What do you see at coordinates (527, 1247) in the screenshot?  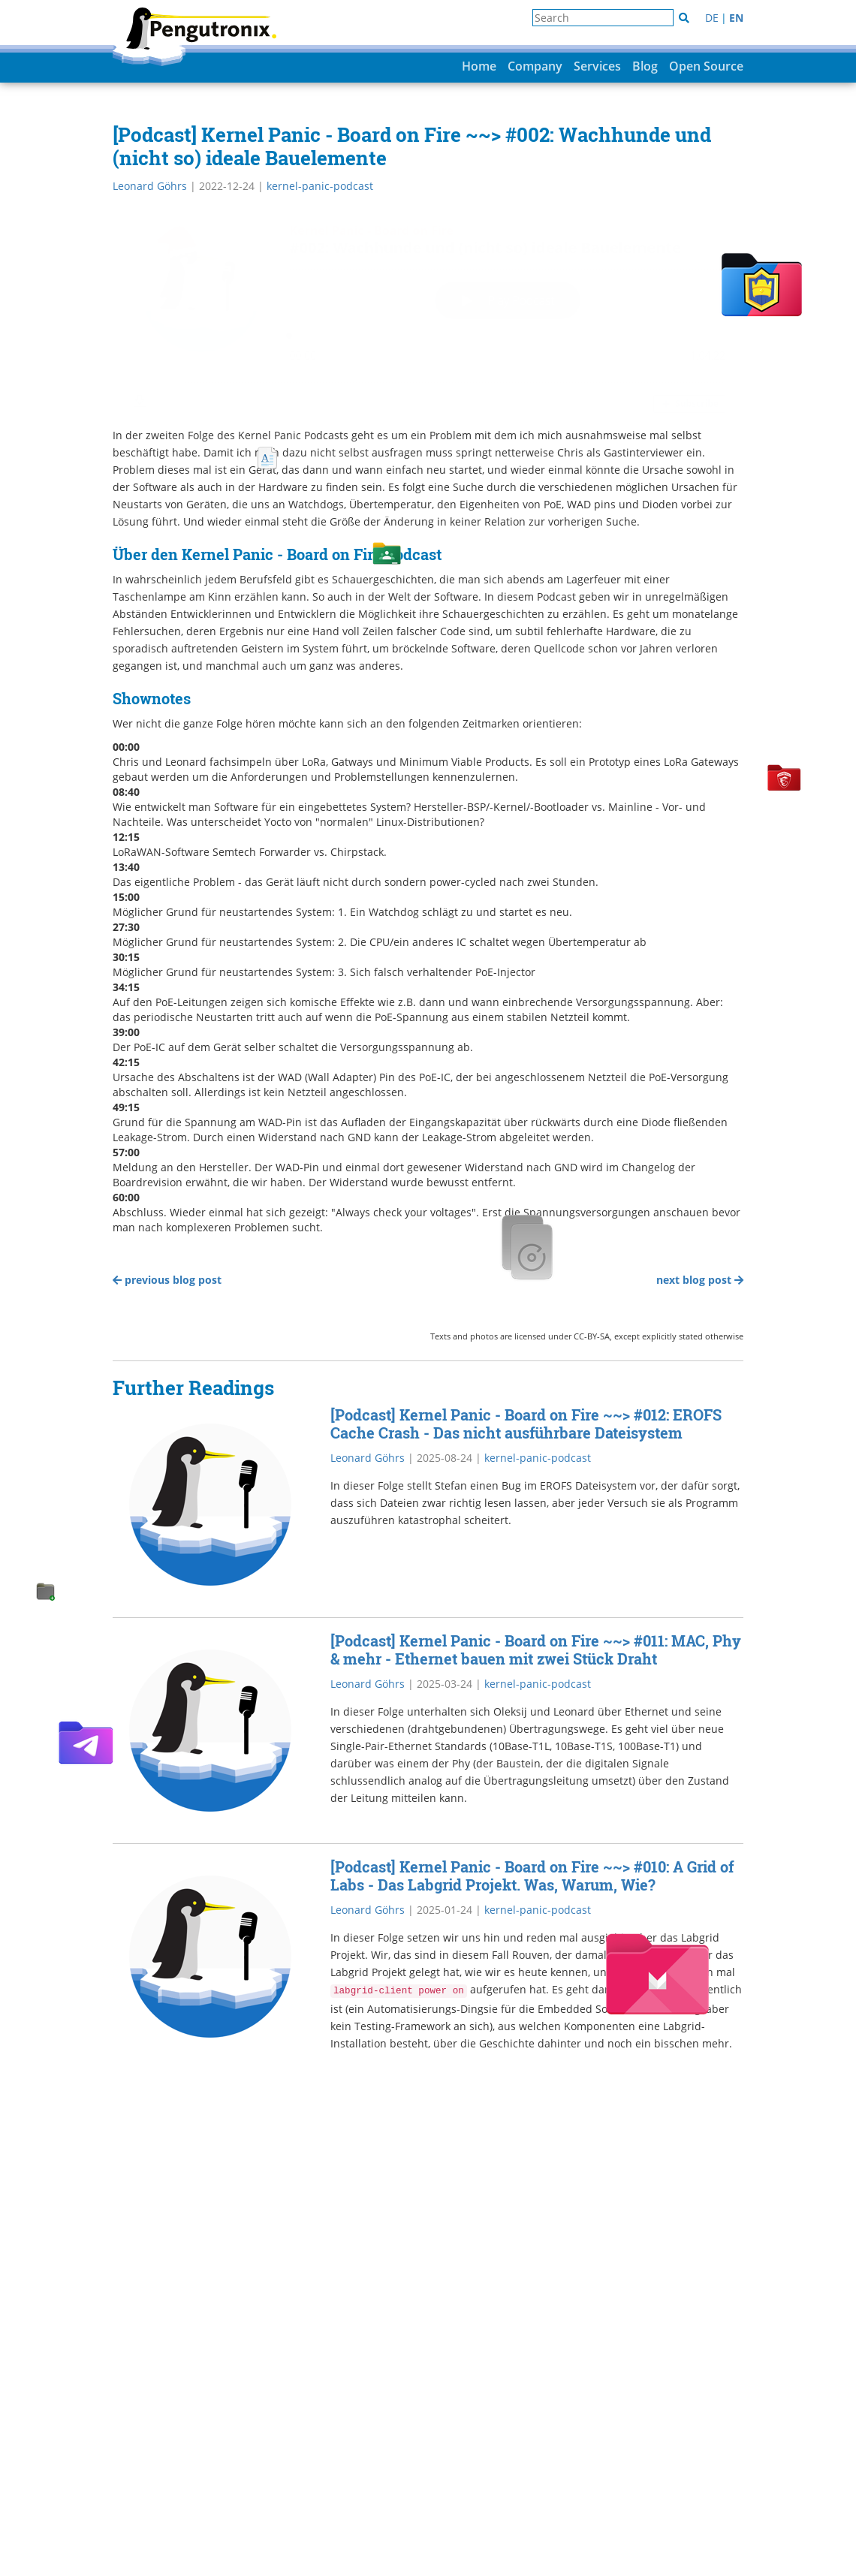 I see `access multiple disk drives or storage devices` at bounding box center [527, 1247].